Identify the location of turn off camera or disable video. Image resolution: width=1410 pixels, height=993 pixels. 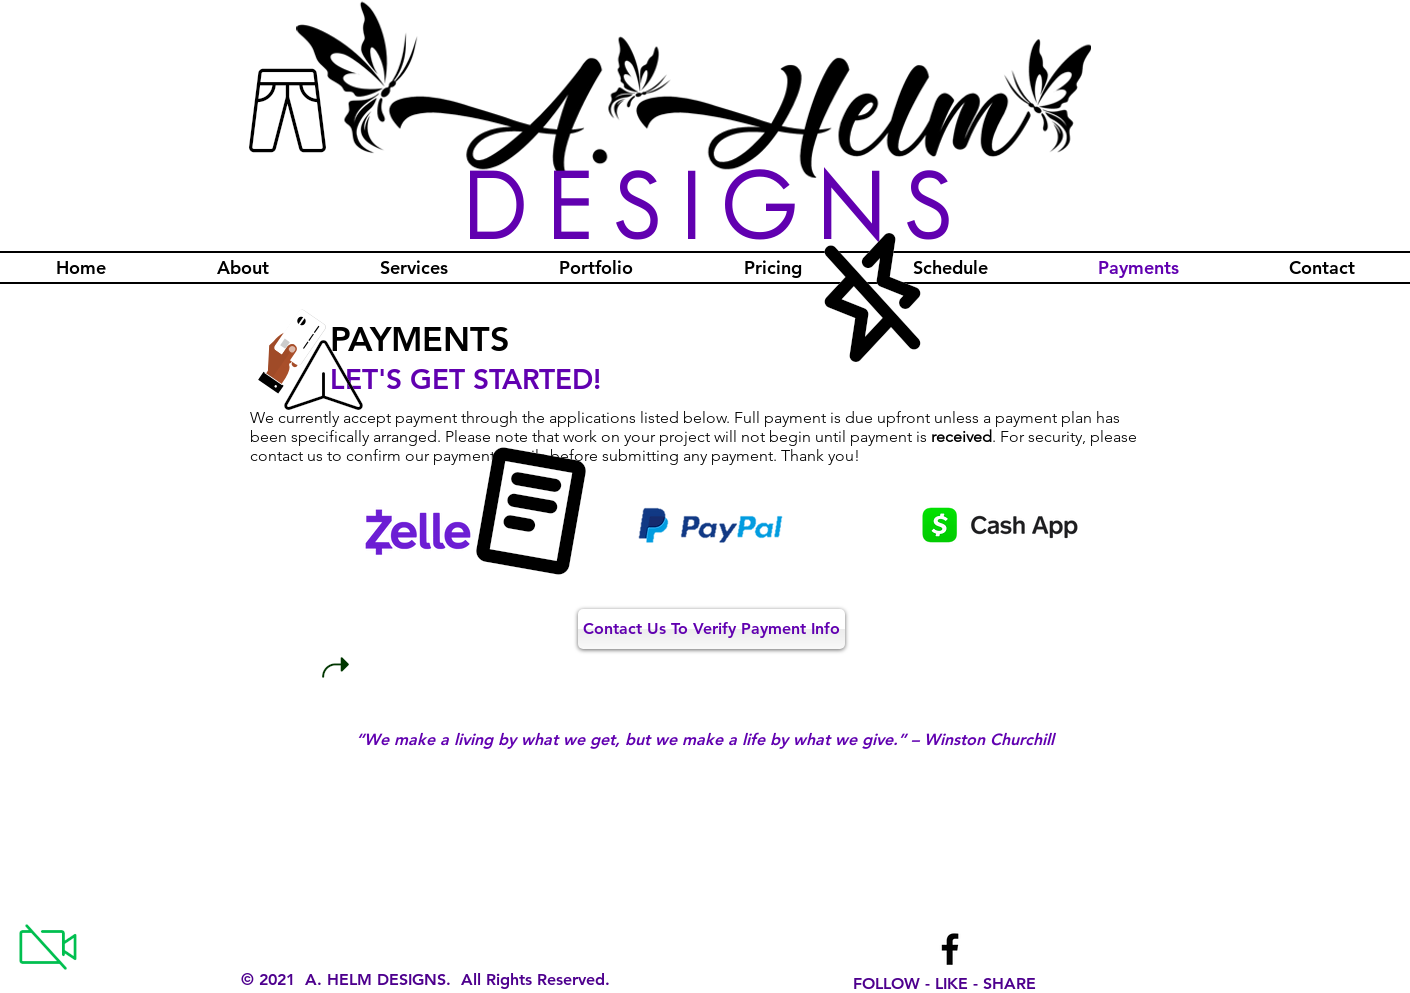
(46, 947).